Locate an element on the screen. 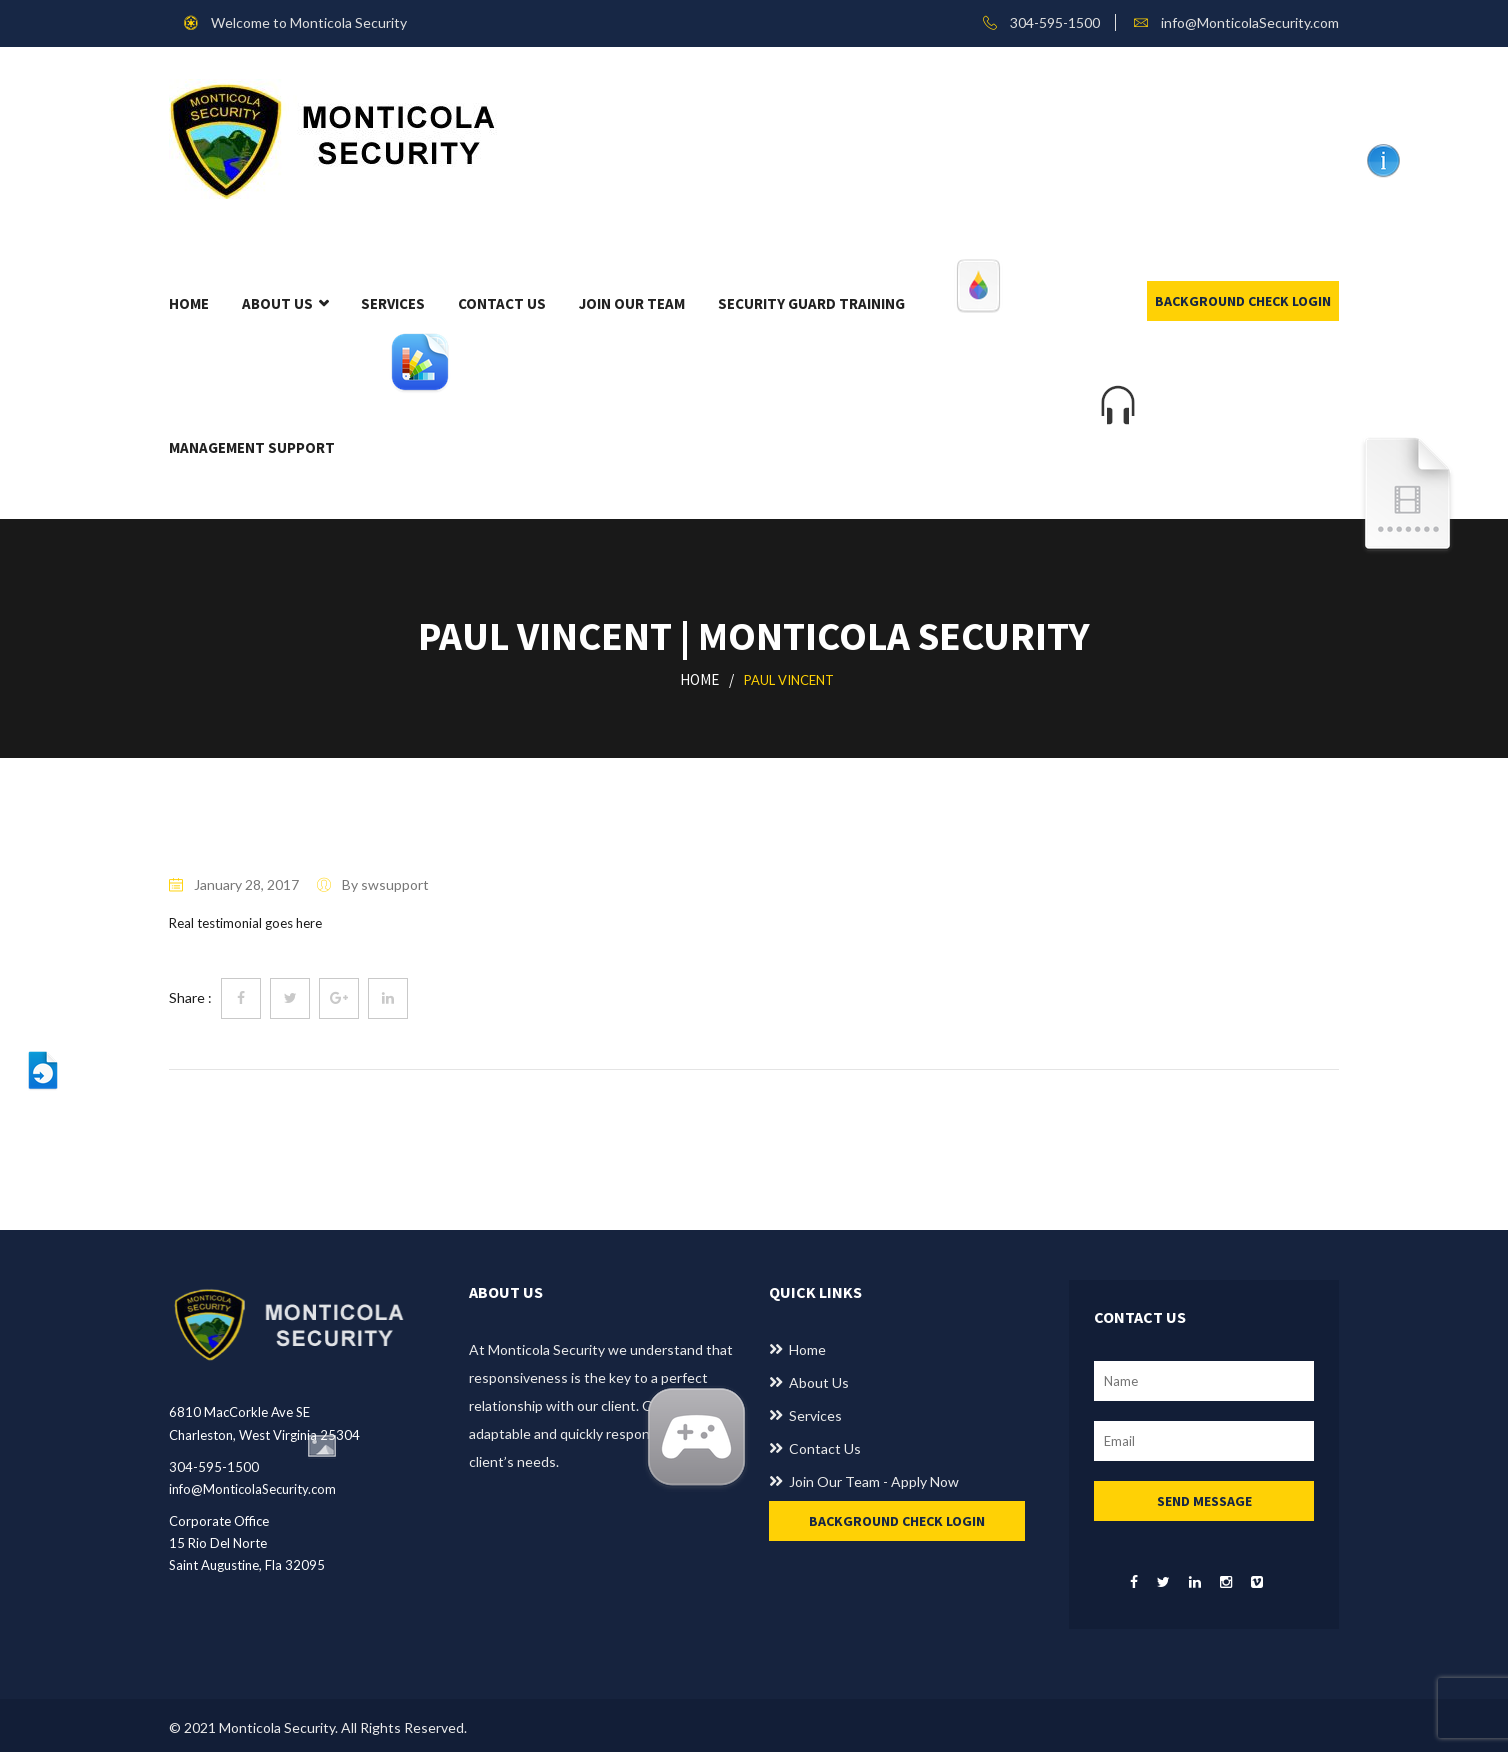 The width and height of the screenshot is (1508, 1752). open appearance and theme settings is located at coordinates (420, 362).